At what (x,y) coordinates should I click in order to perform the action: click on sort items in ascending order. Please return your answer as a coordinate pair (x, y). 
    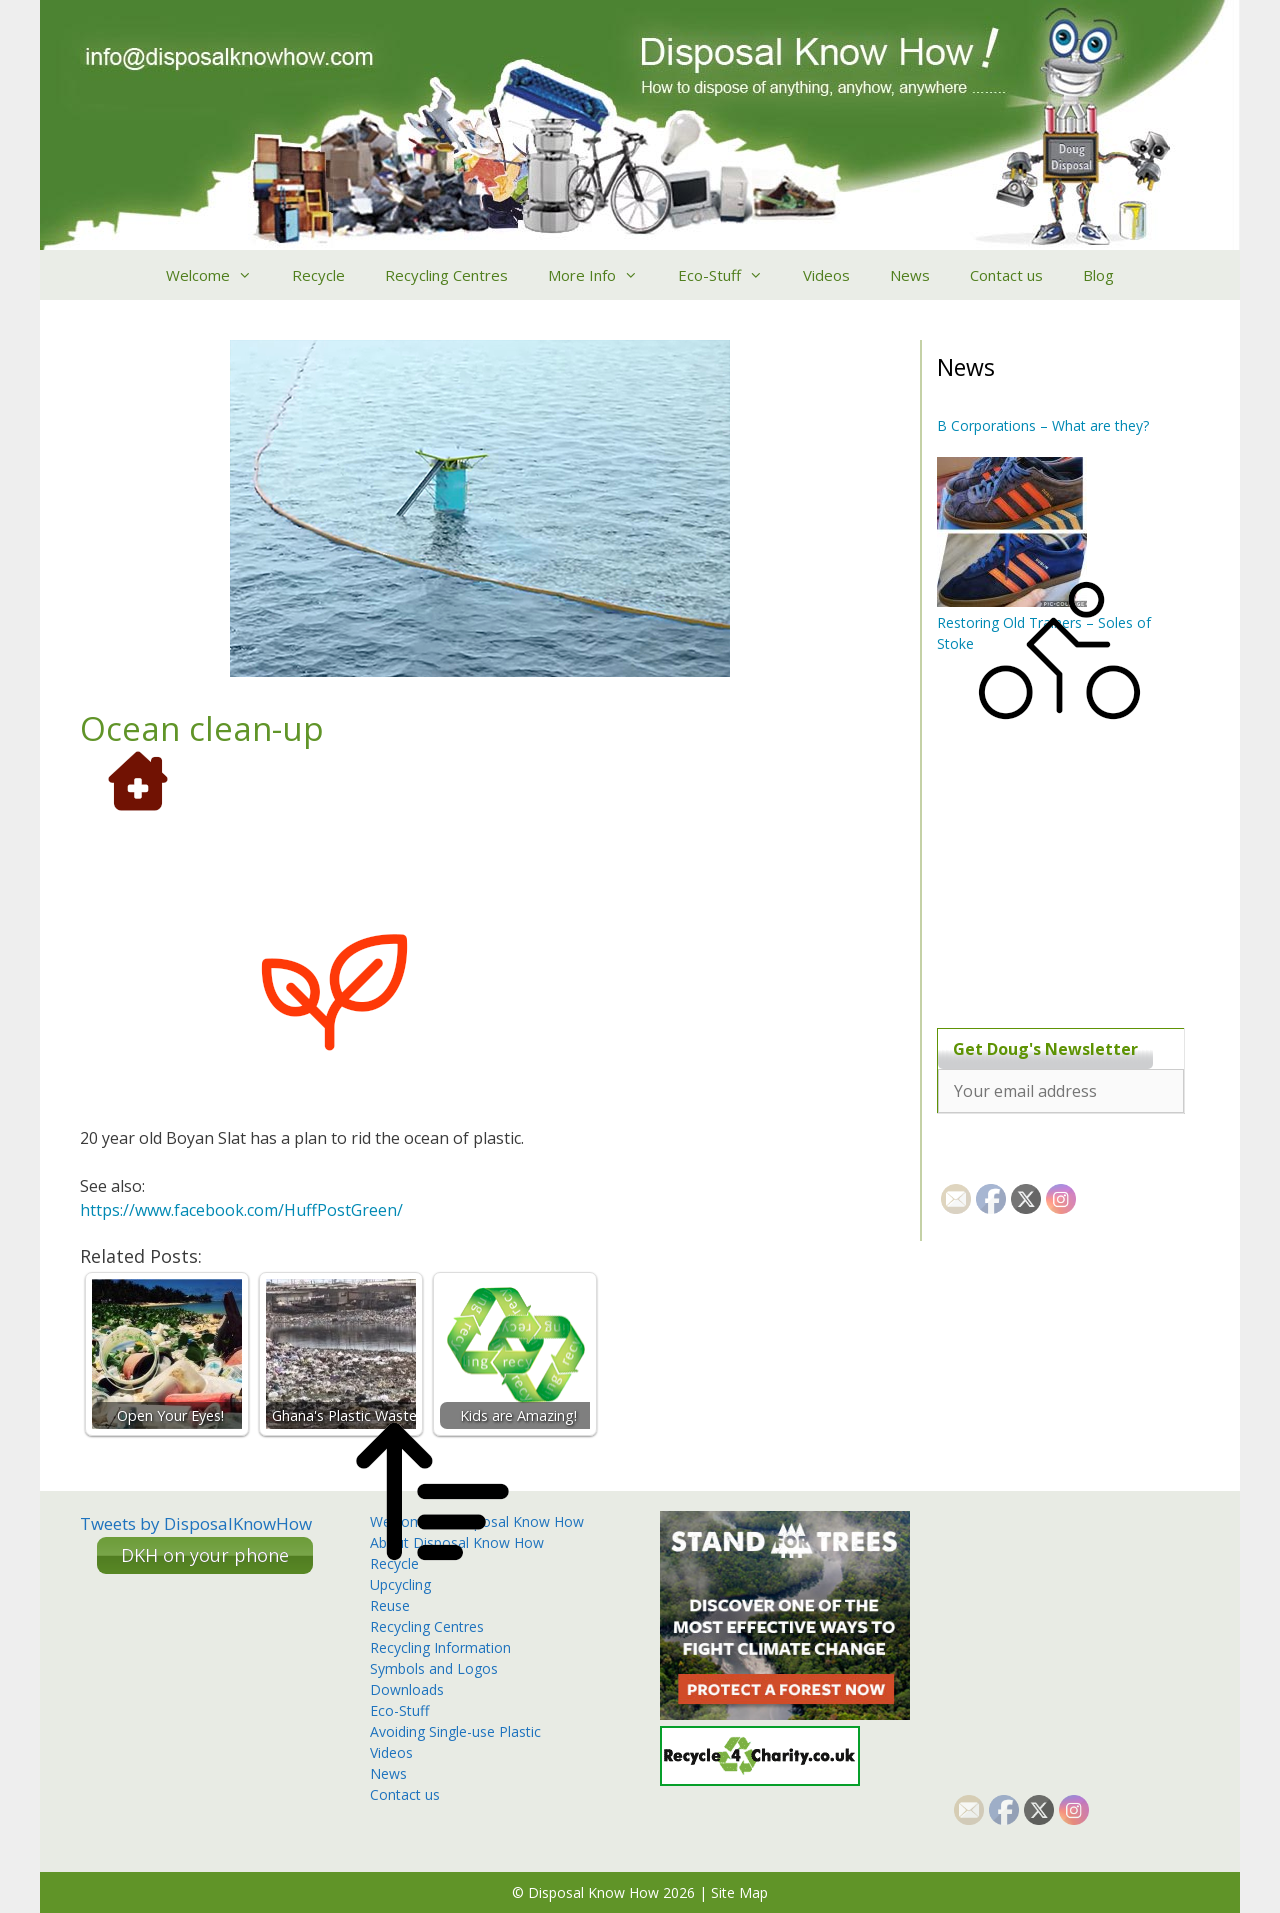
    Looking at the image, I should click on (432, 1491).